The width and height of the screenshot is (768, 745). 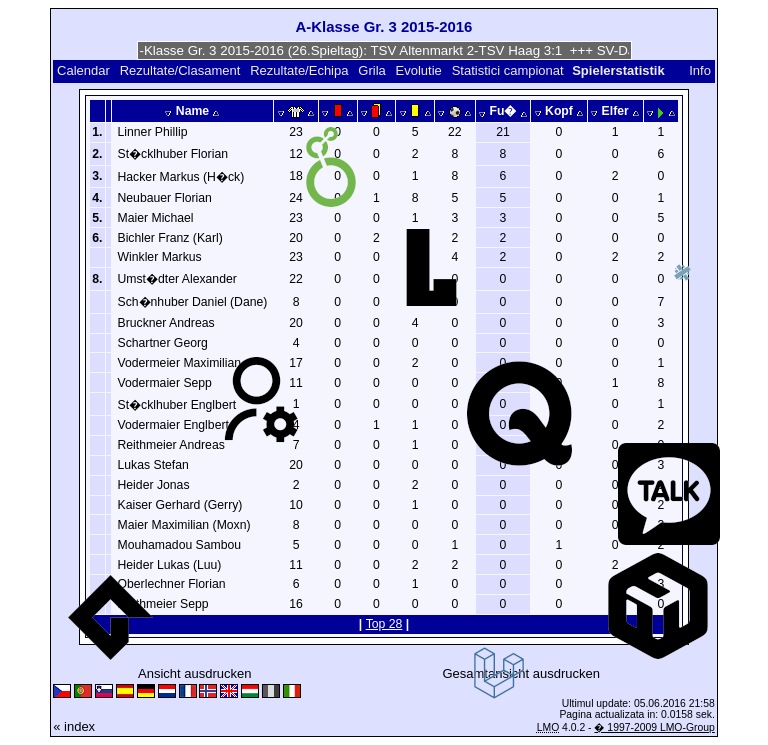 What do you see at coordinates (331, 167) in the screenshot?
I see `open looker data analytics platform` at bounding box center [331, 167].